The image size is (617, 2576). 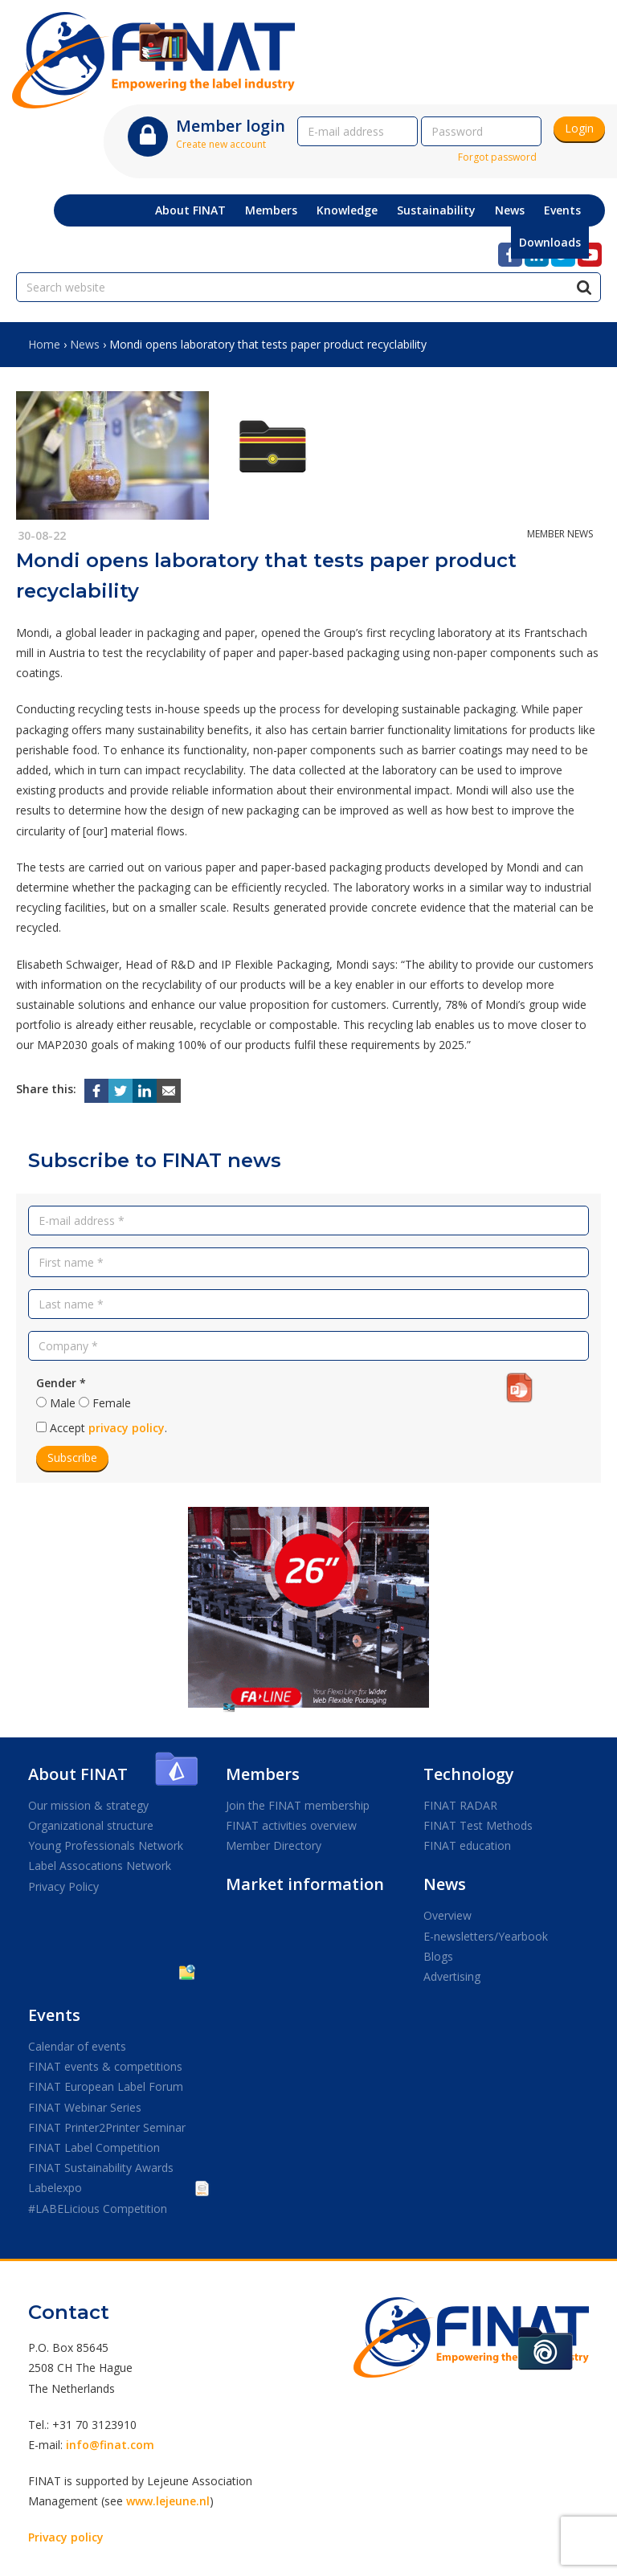 I want to click on access network or shared folder, so click(x=186, y=1972).